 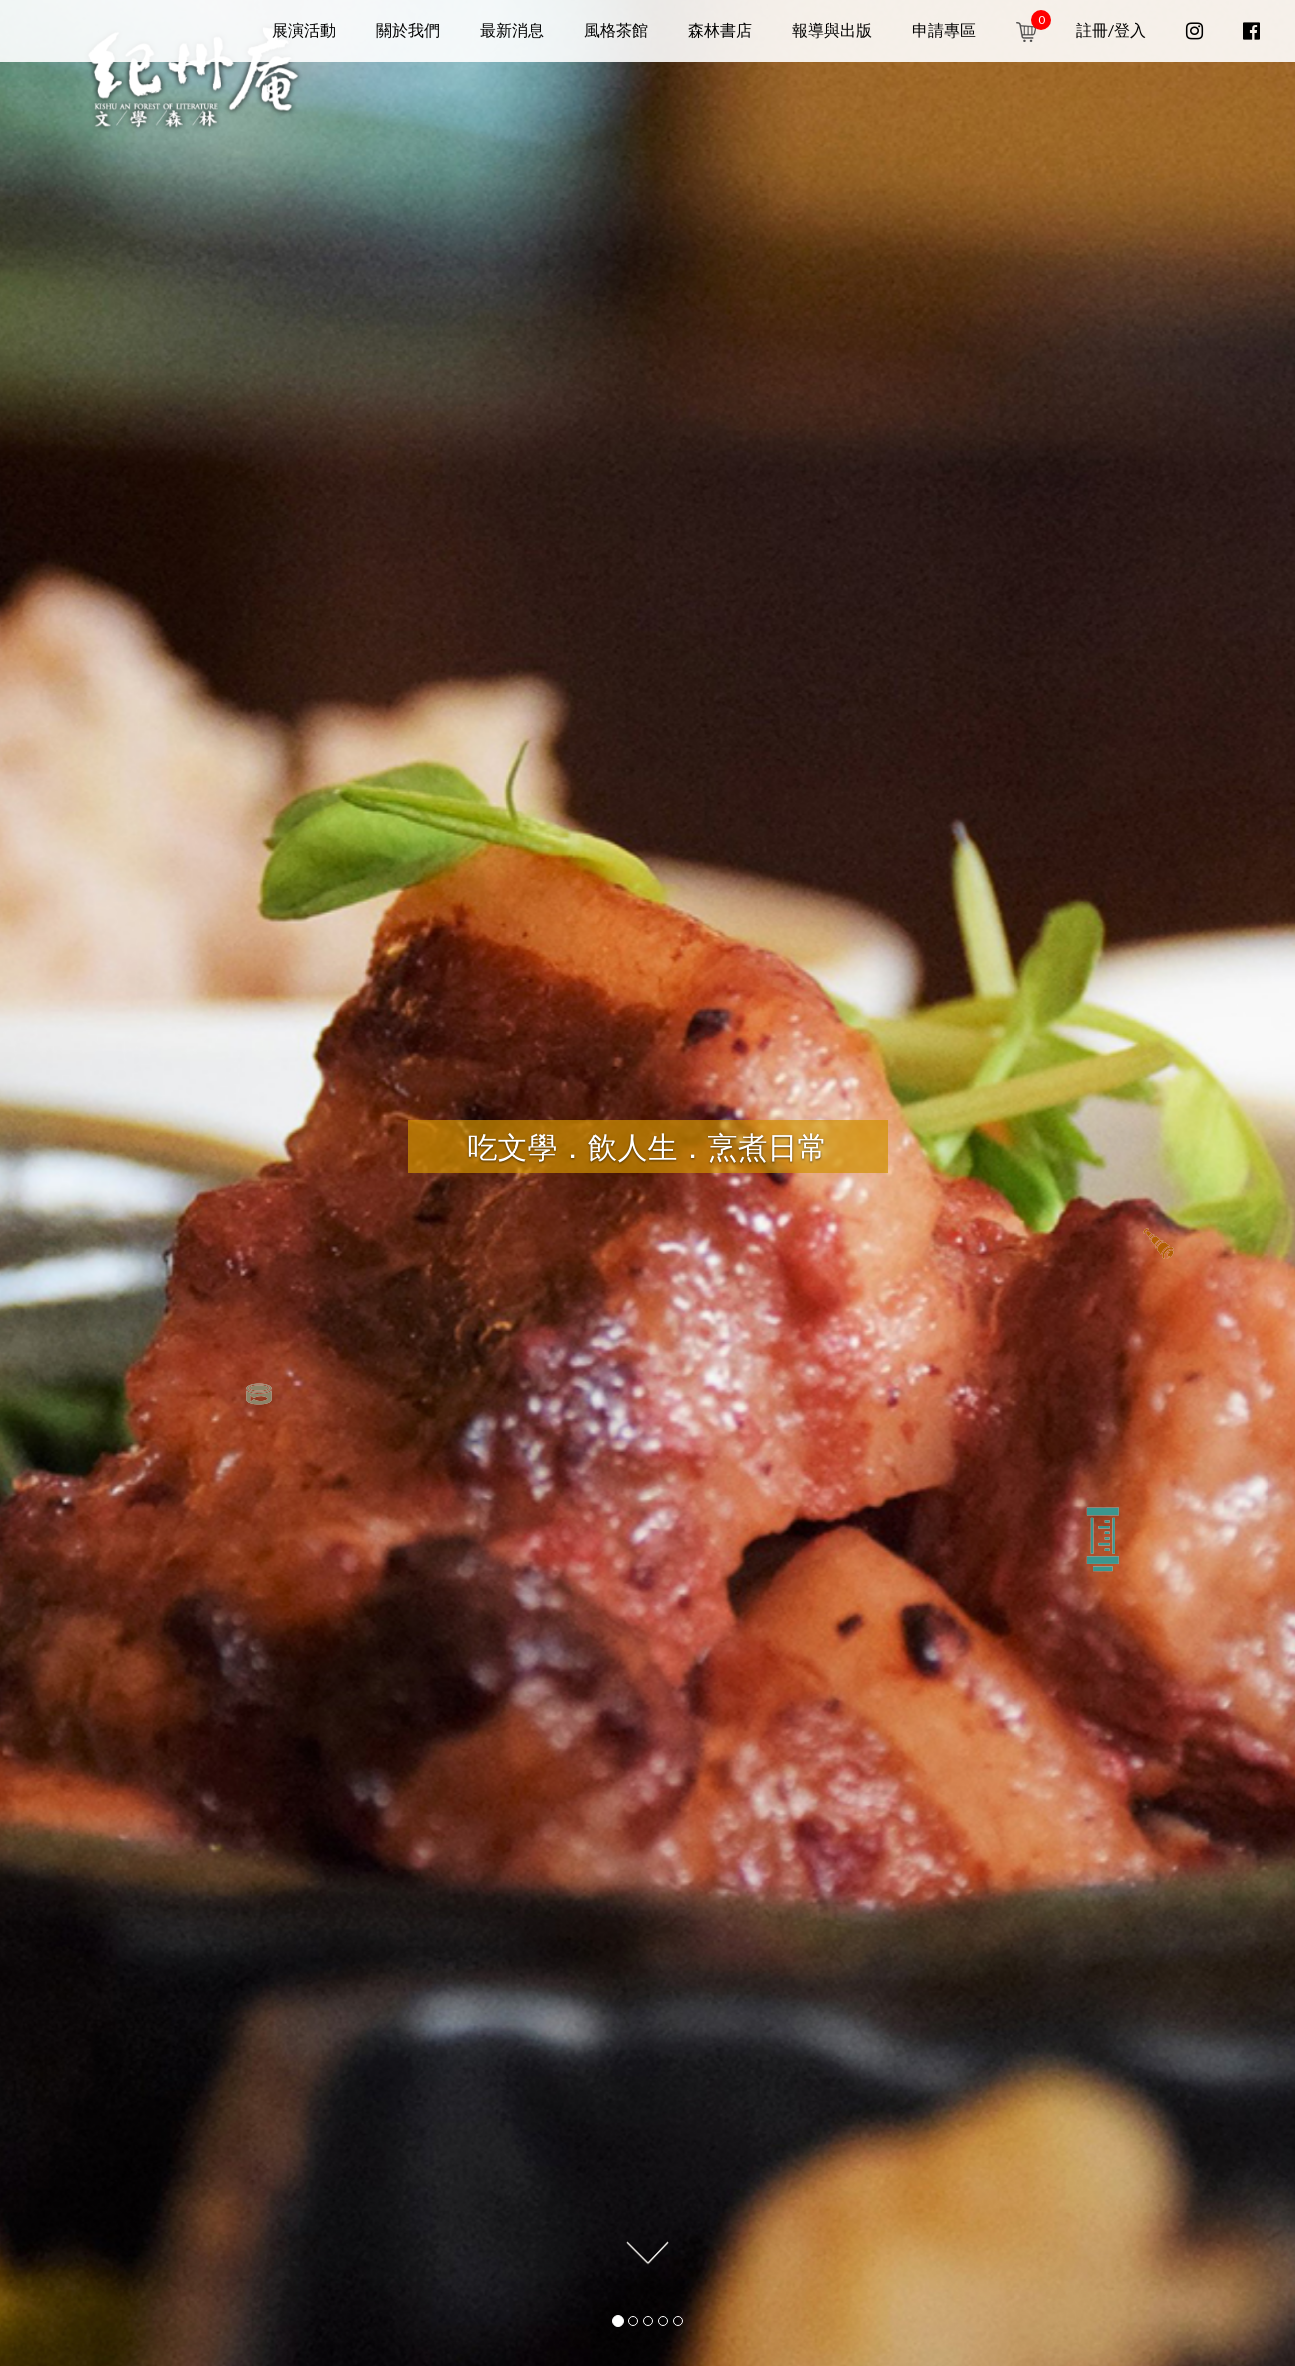 What do you see at coordinates (259, 1394) in the screenshot?
I see `canned fish item in a game inventory` at bounding box center [259, 1394].